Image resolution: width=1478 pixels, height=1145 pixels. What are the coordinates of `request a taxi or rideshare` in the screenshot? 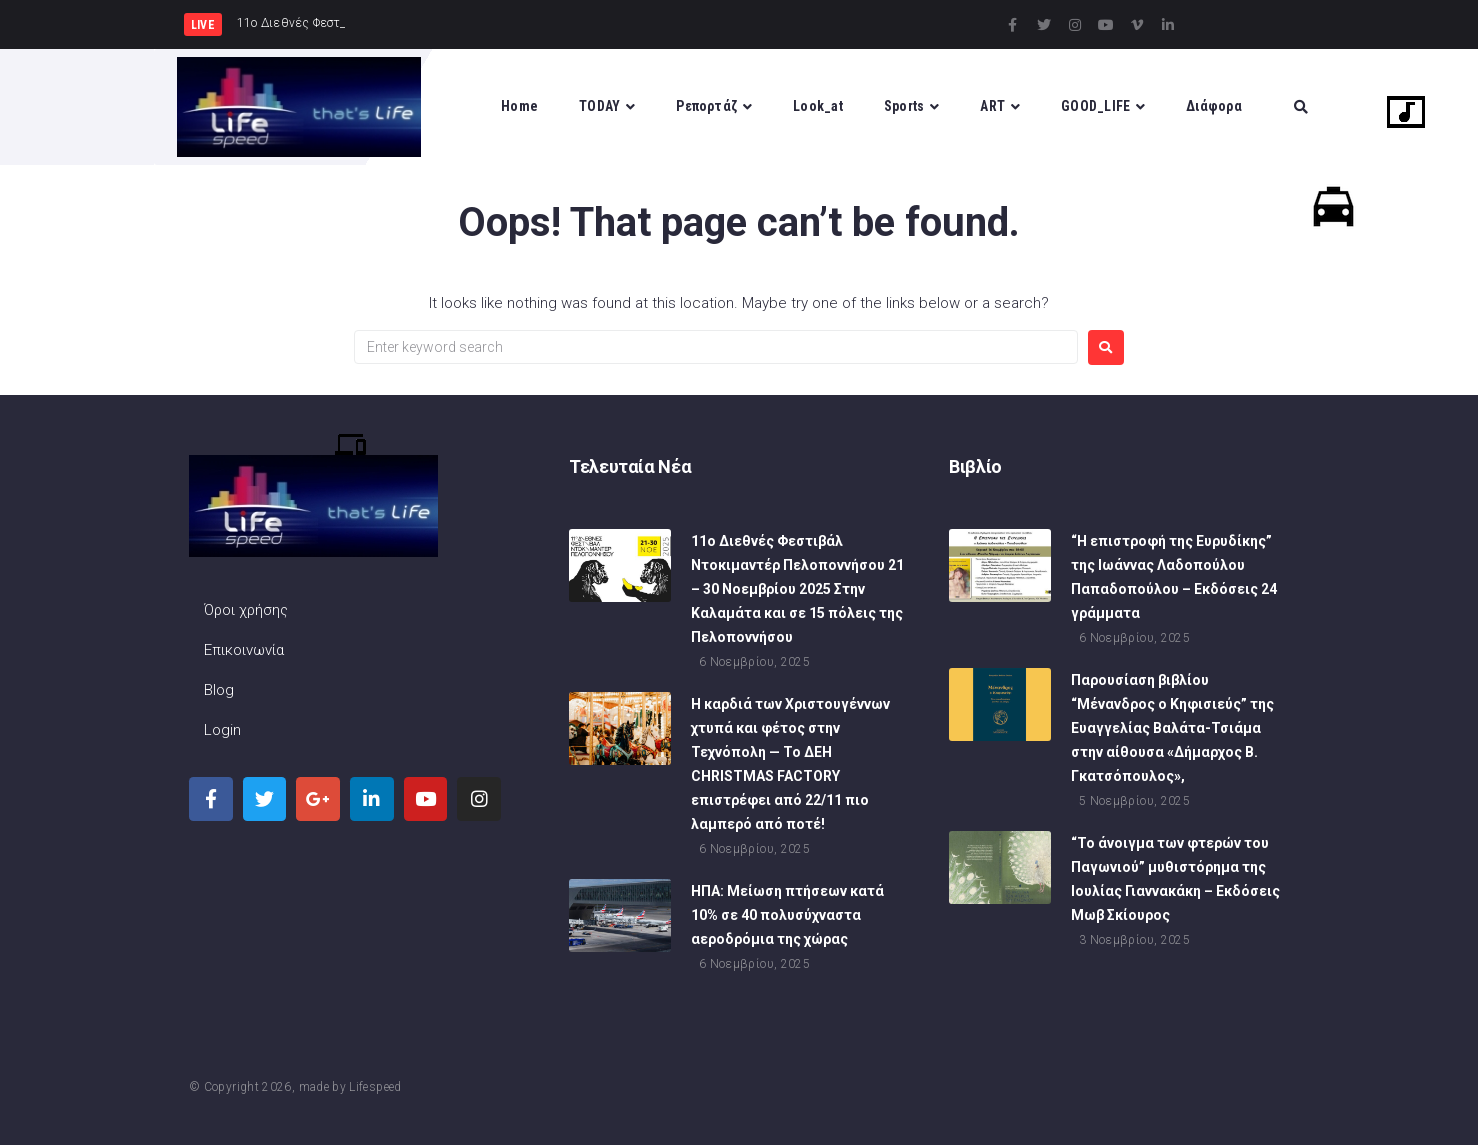 It's located at (1333, 206).